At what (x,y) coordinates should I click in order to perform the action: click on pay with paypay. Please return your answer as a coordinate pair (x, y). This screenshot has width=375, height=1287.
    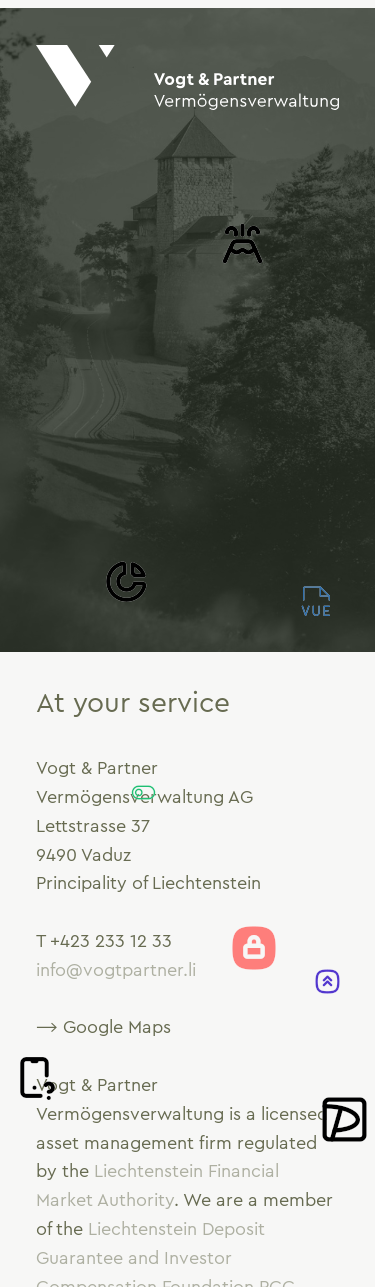
    Looking at the image, I should click on (344, 1119).